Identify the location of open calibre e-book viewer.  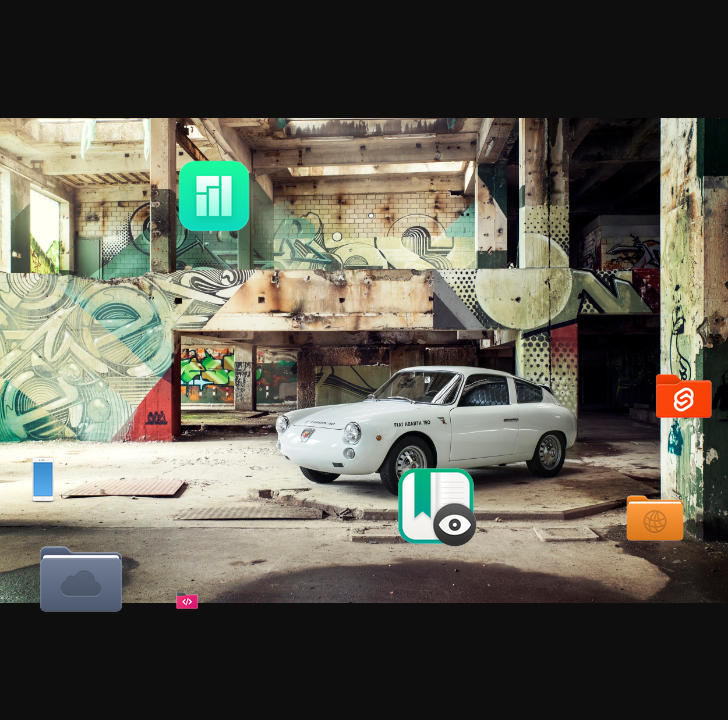
(436, 506).